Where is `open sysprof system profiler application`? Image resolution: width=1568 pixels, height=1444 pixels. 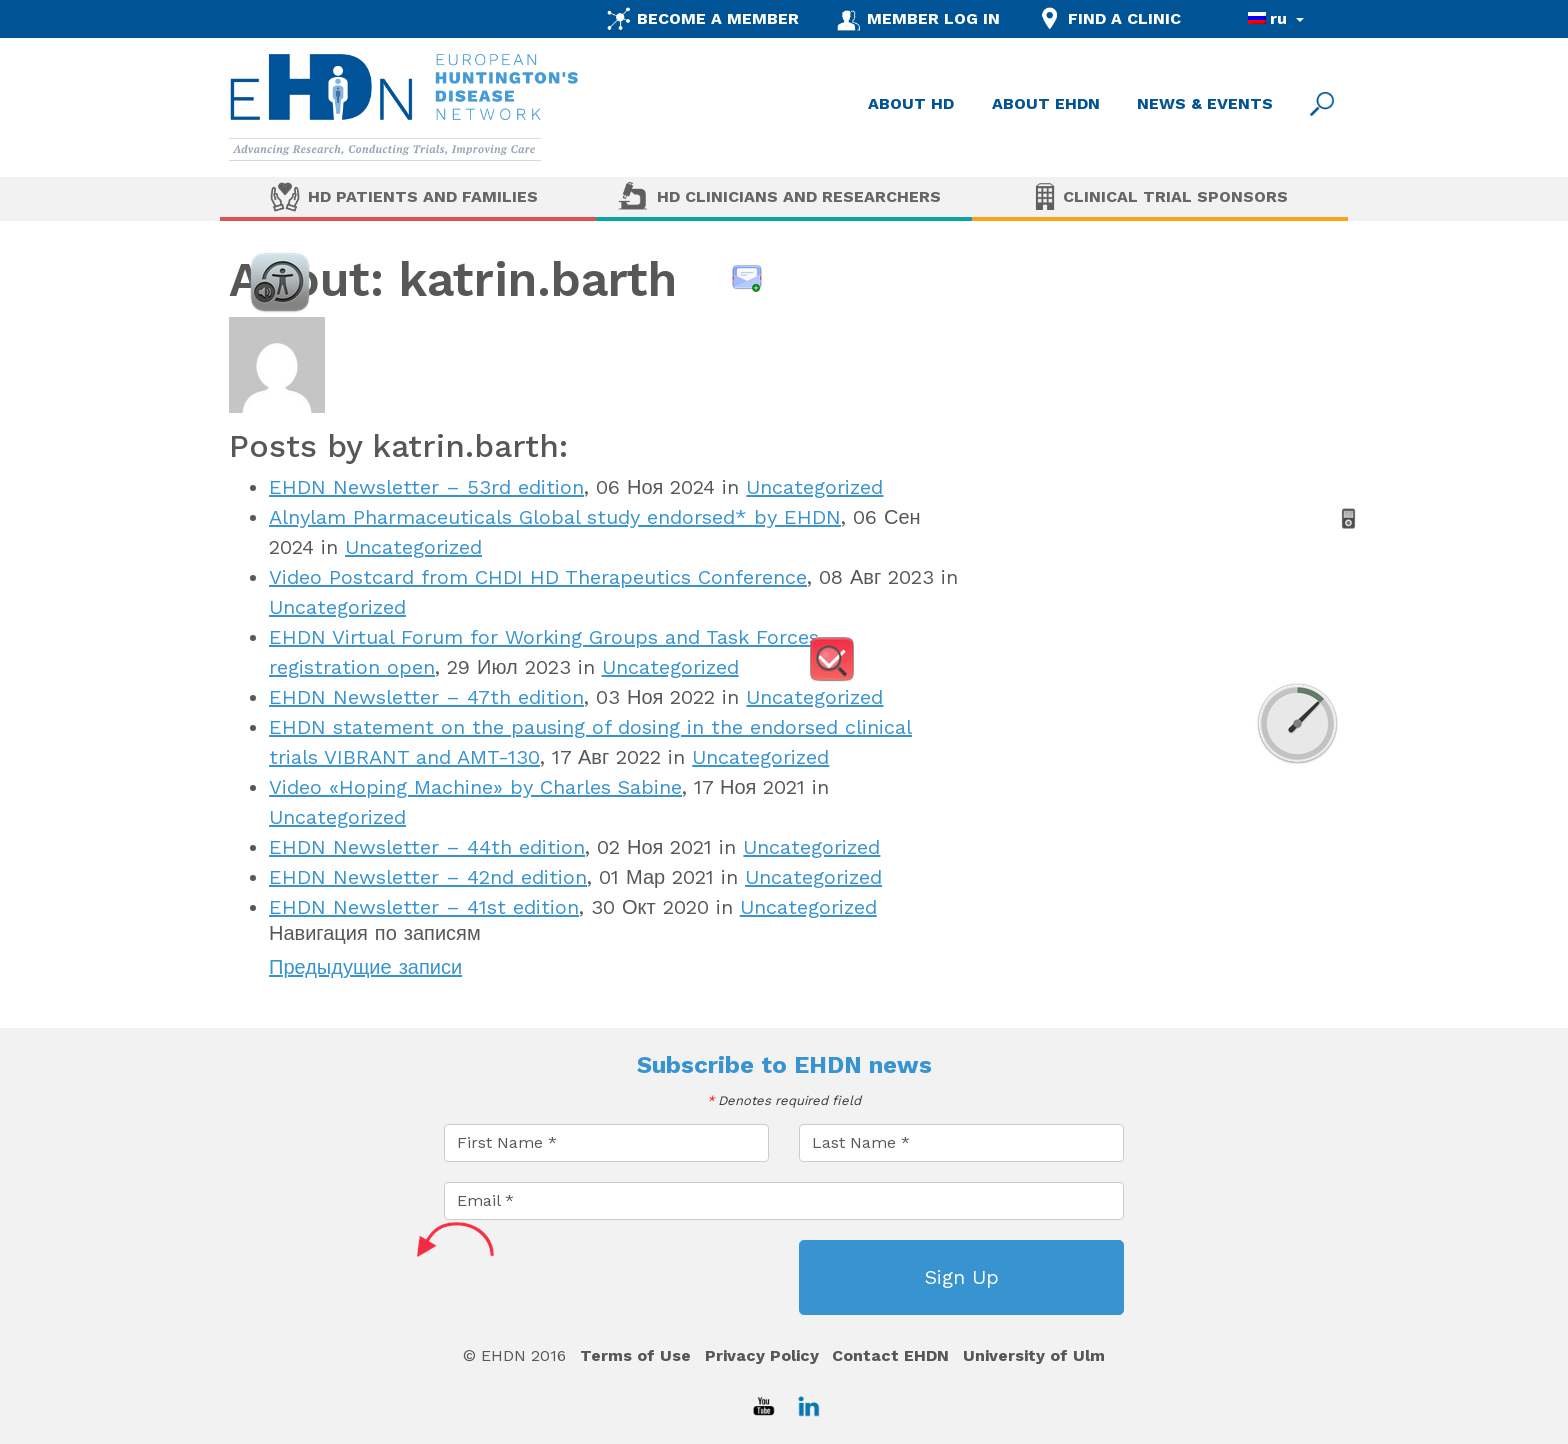 open sysprof system profiler application is located at coordinates (1297, 723).